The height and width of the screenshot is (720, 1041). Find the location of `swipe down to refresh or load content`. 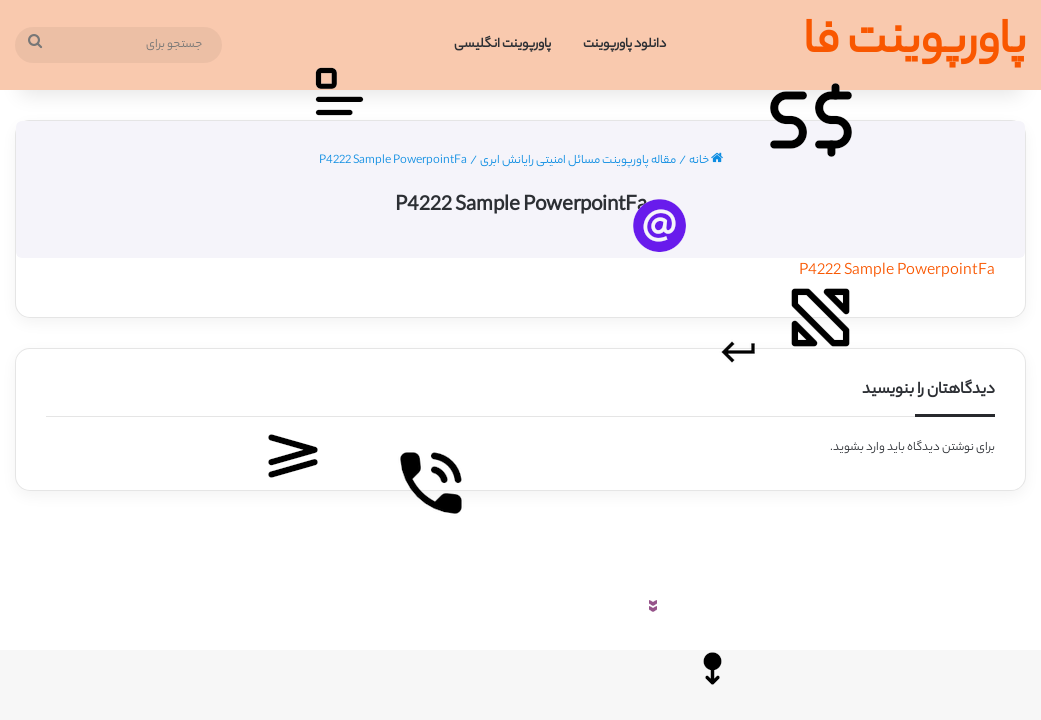

swipe down to refresh or load content is located at coordinates (712, 668).